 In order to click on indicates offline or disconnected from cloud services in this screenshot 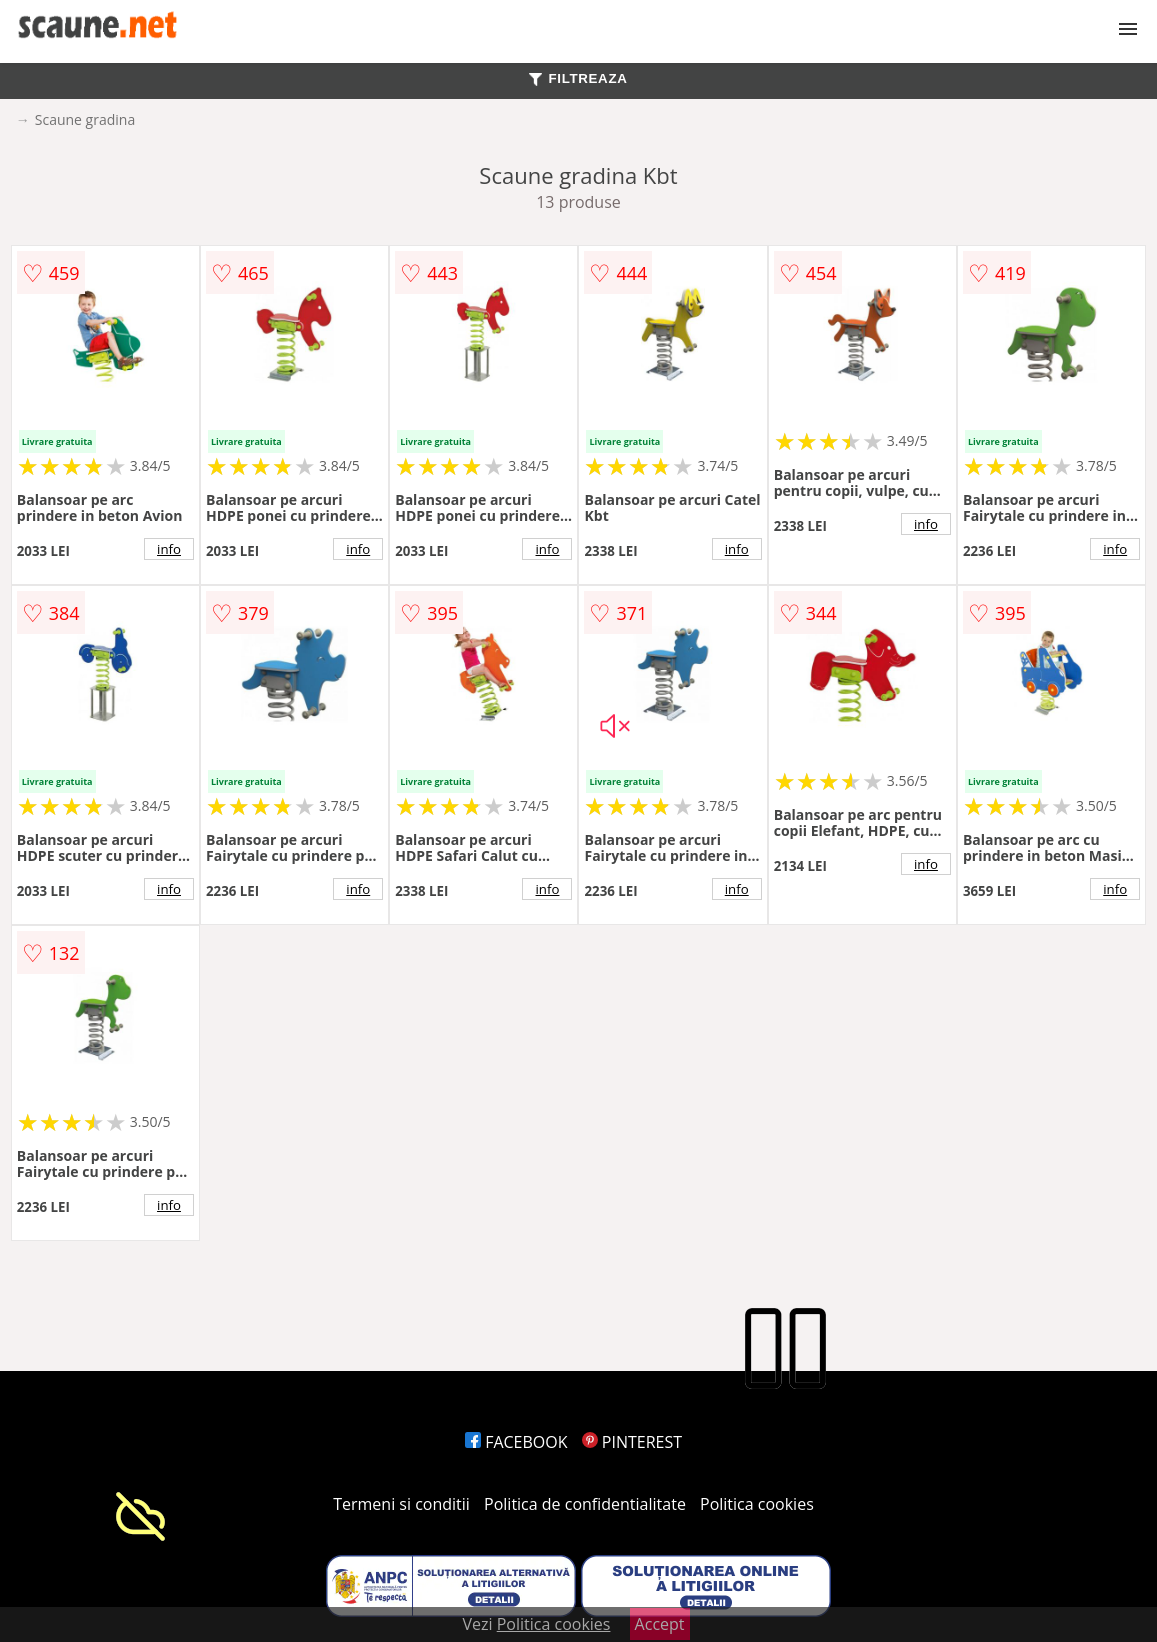, I will do `click(140, 1516)`.